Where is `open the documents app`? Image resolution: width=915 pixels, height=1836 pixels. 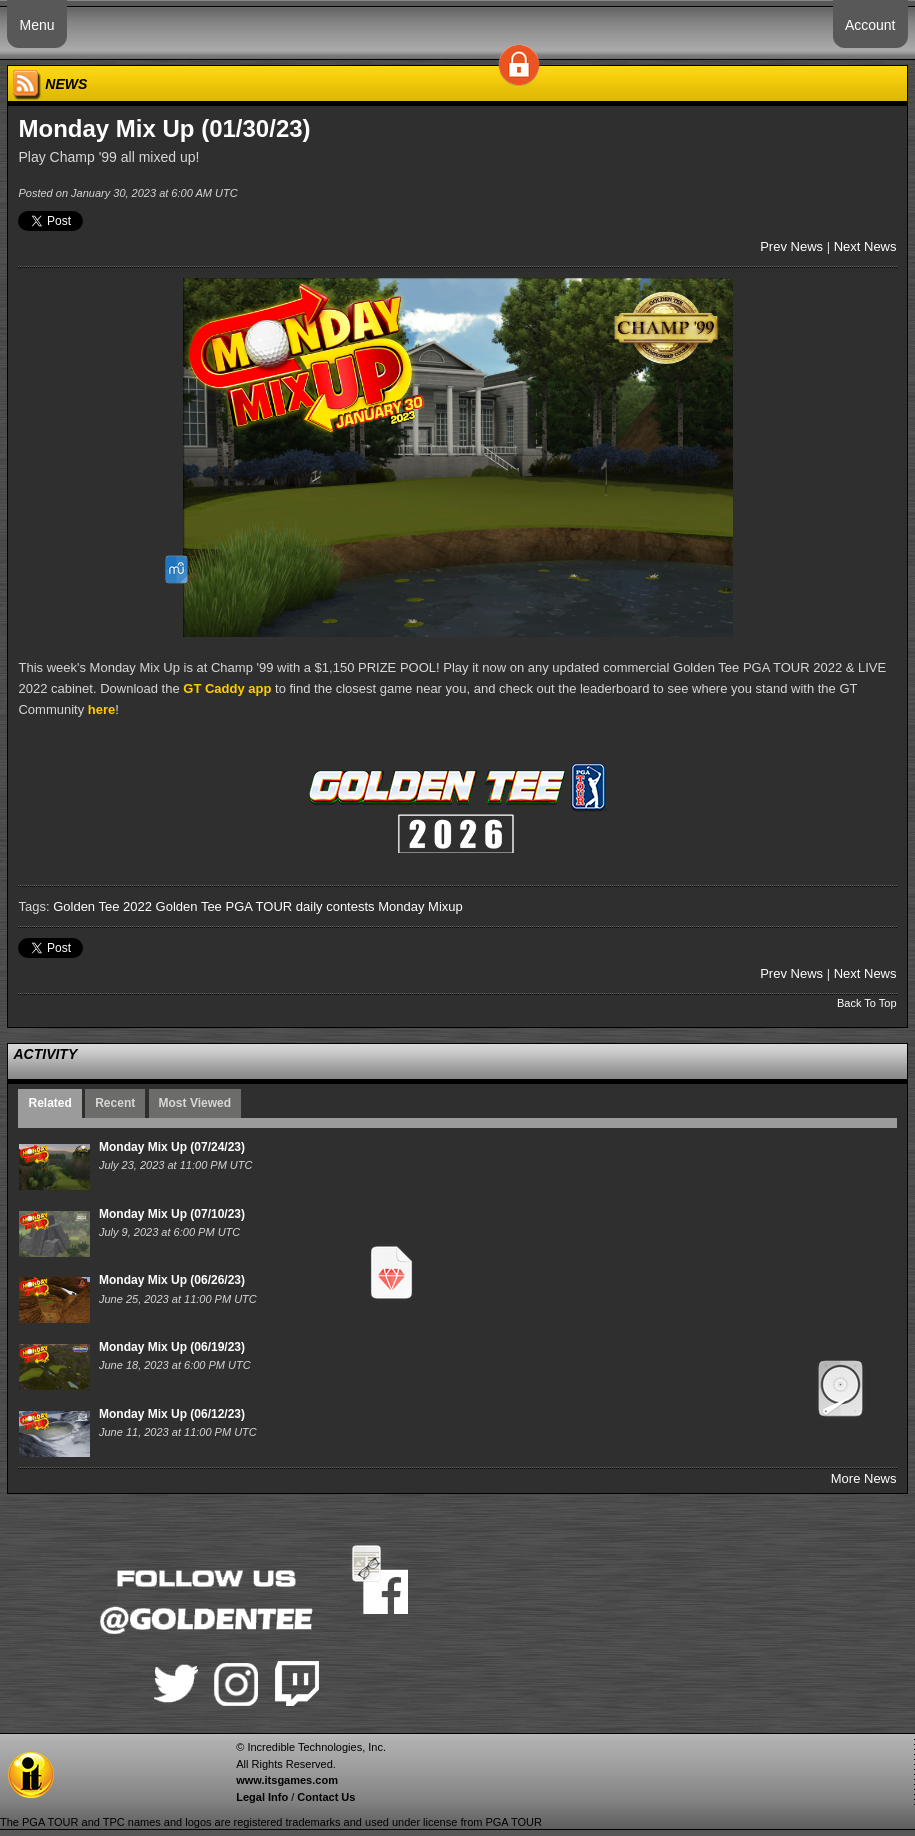 open the documents app is located at coordinates (366, 1563).